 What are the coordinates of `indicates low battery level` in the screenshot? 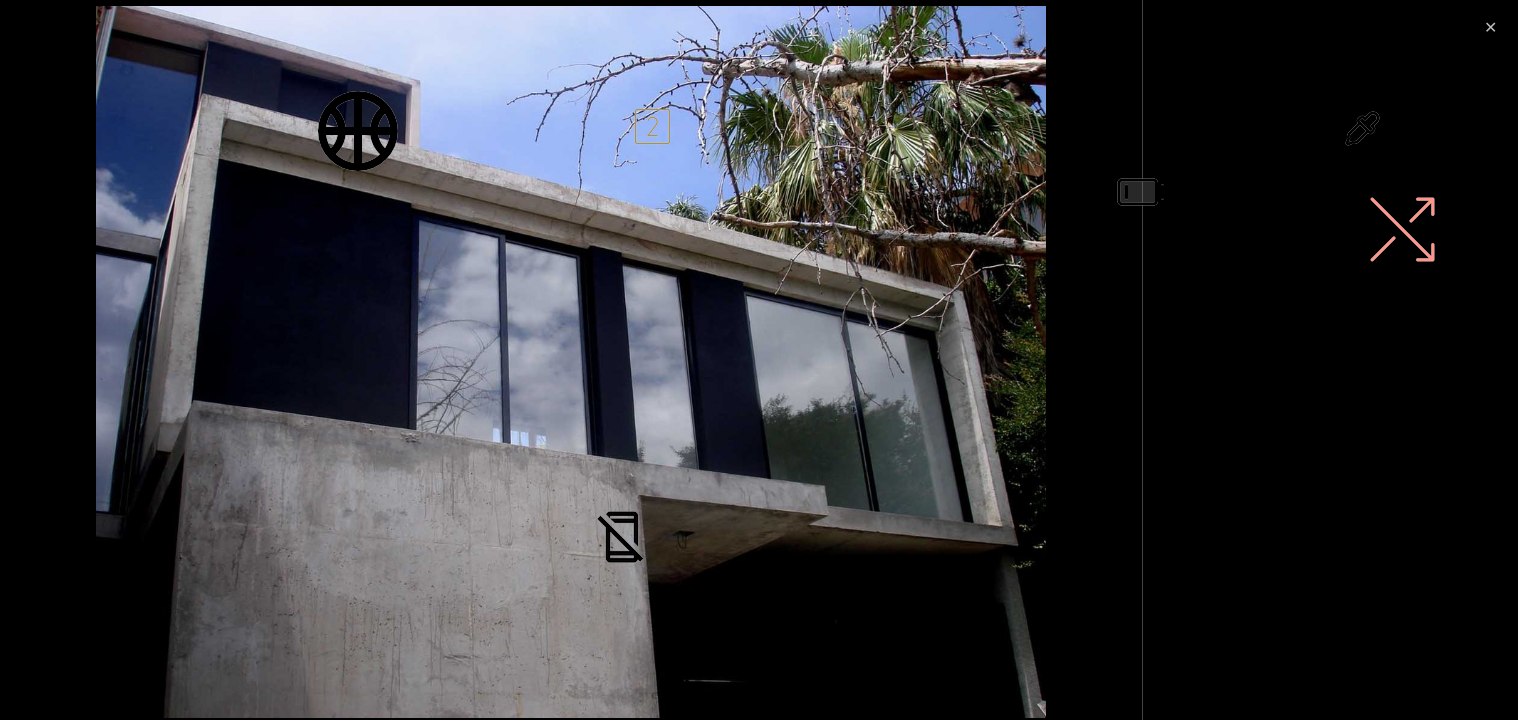 It's located at (1140, 192).